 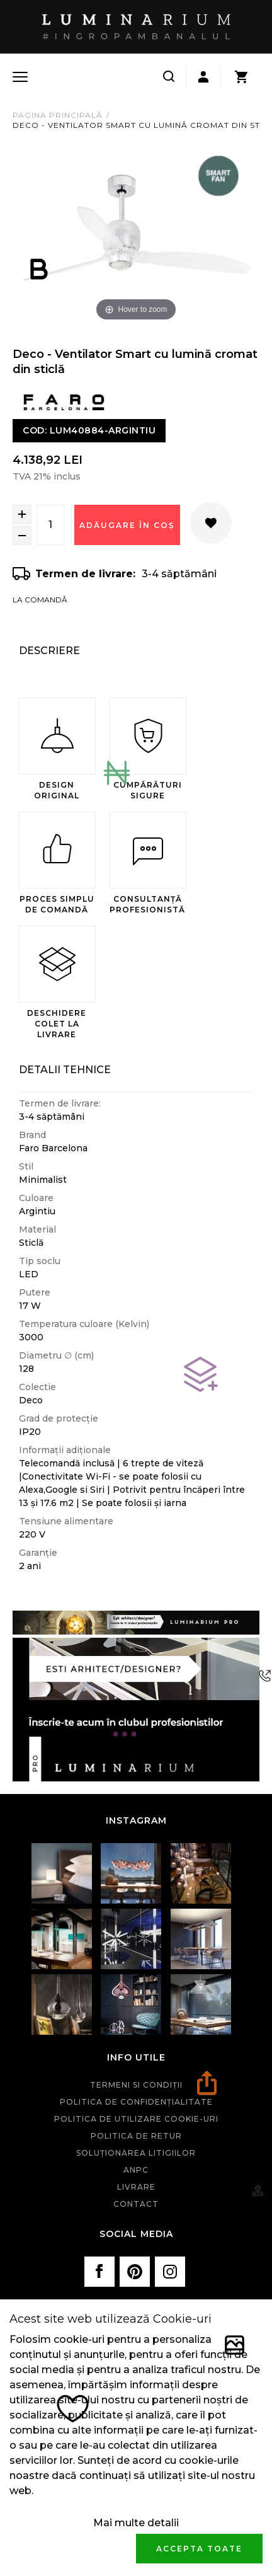 I want to click on indicates an outgoing call was made, so click(x=264, y=1676).